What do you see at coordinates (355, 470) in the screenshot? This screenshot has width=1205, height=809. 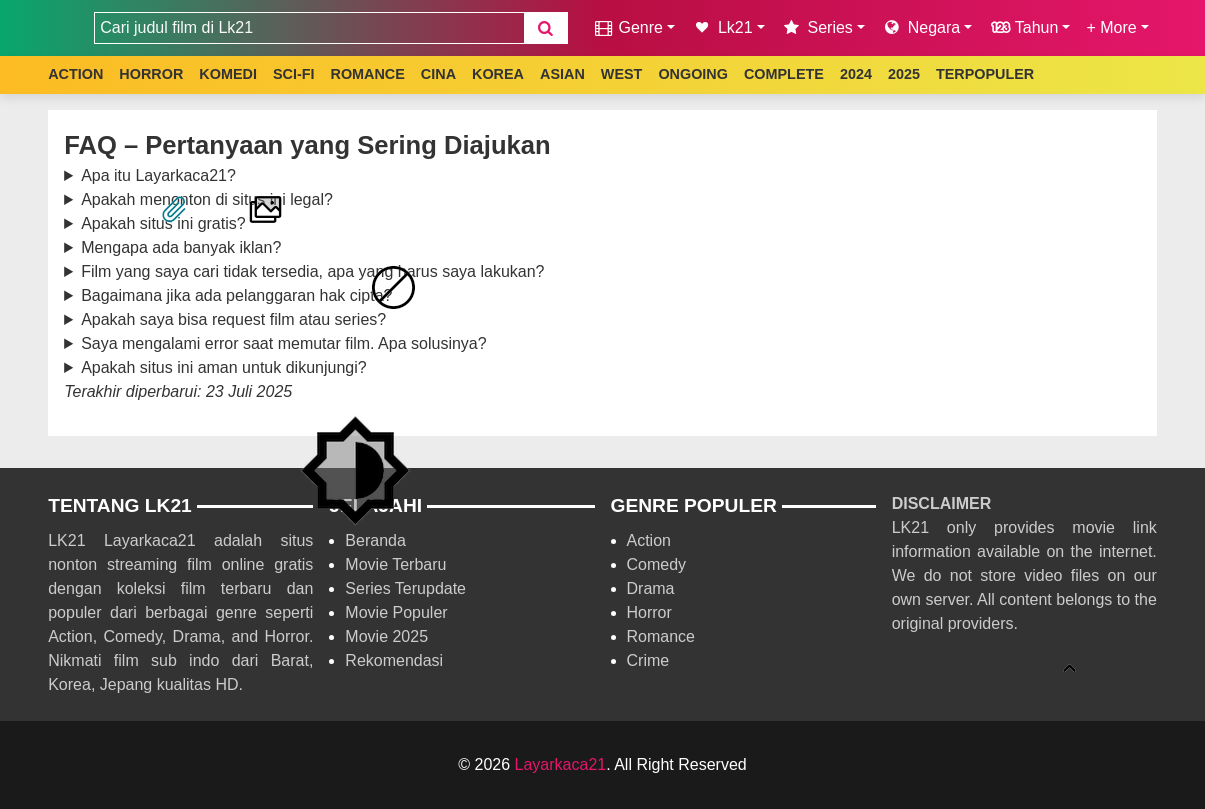 I see `adjust screen brightness to medium level` at bounding box center [355, 470].